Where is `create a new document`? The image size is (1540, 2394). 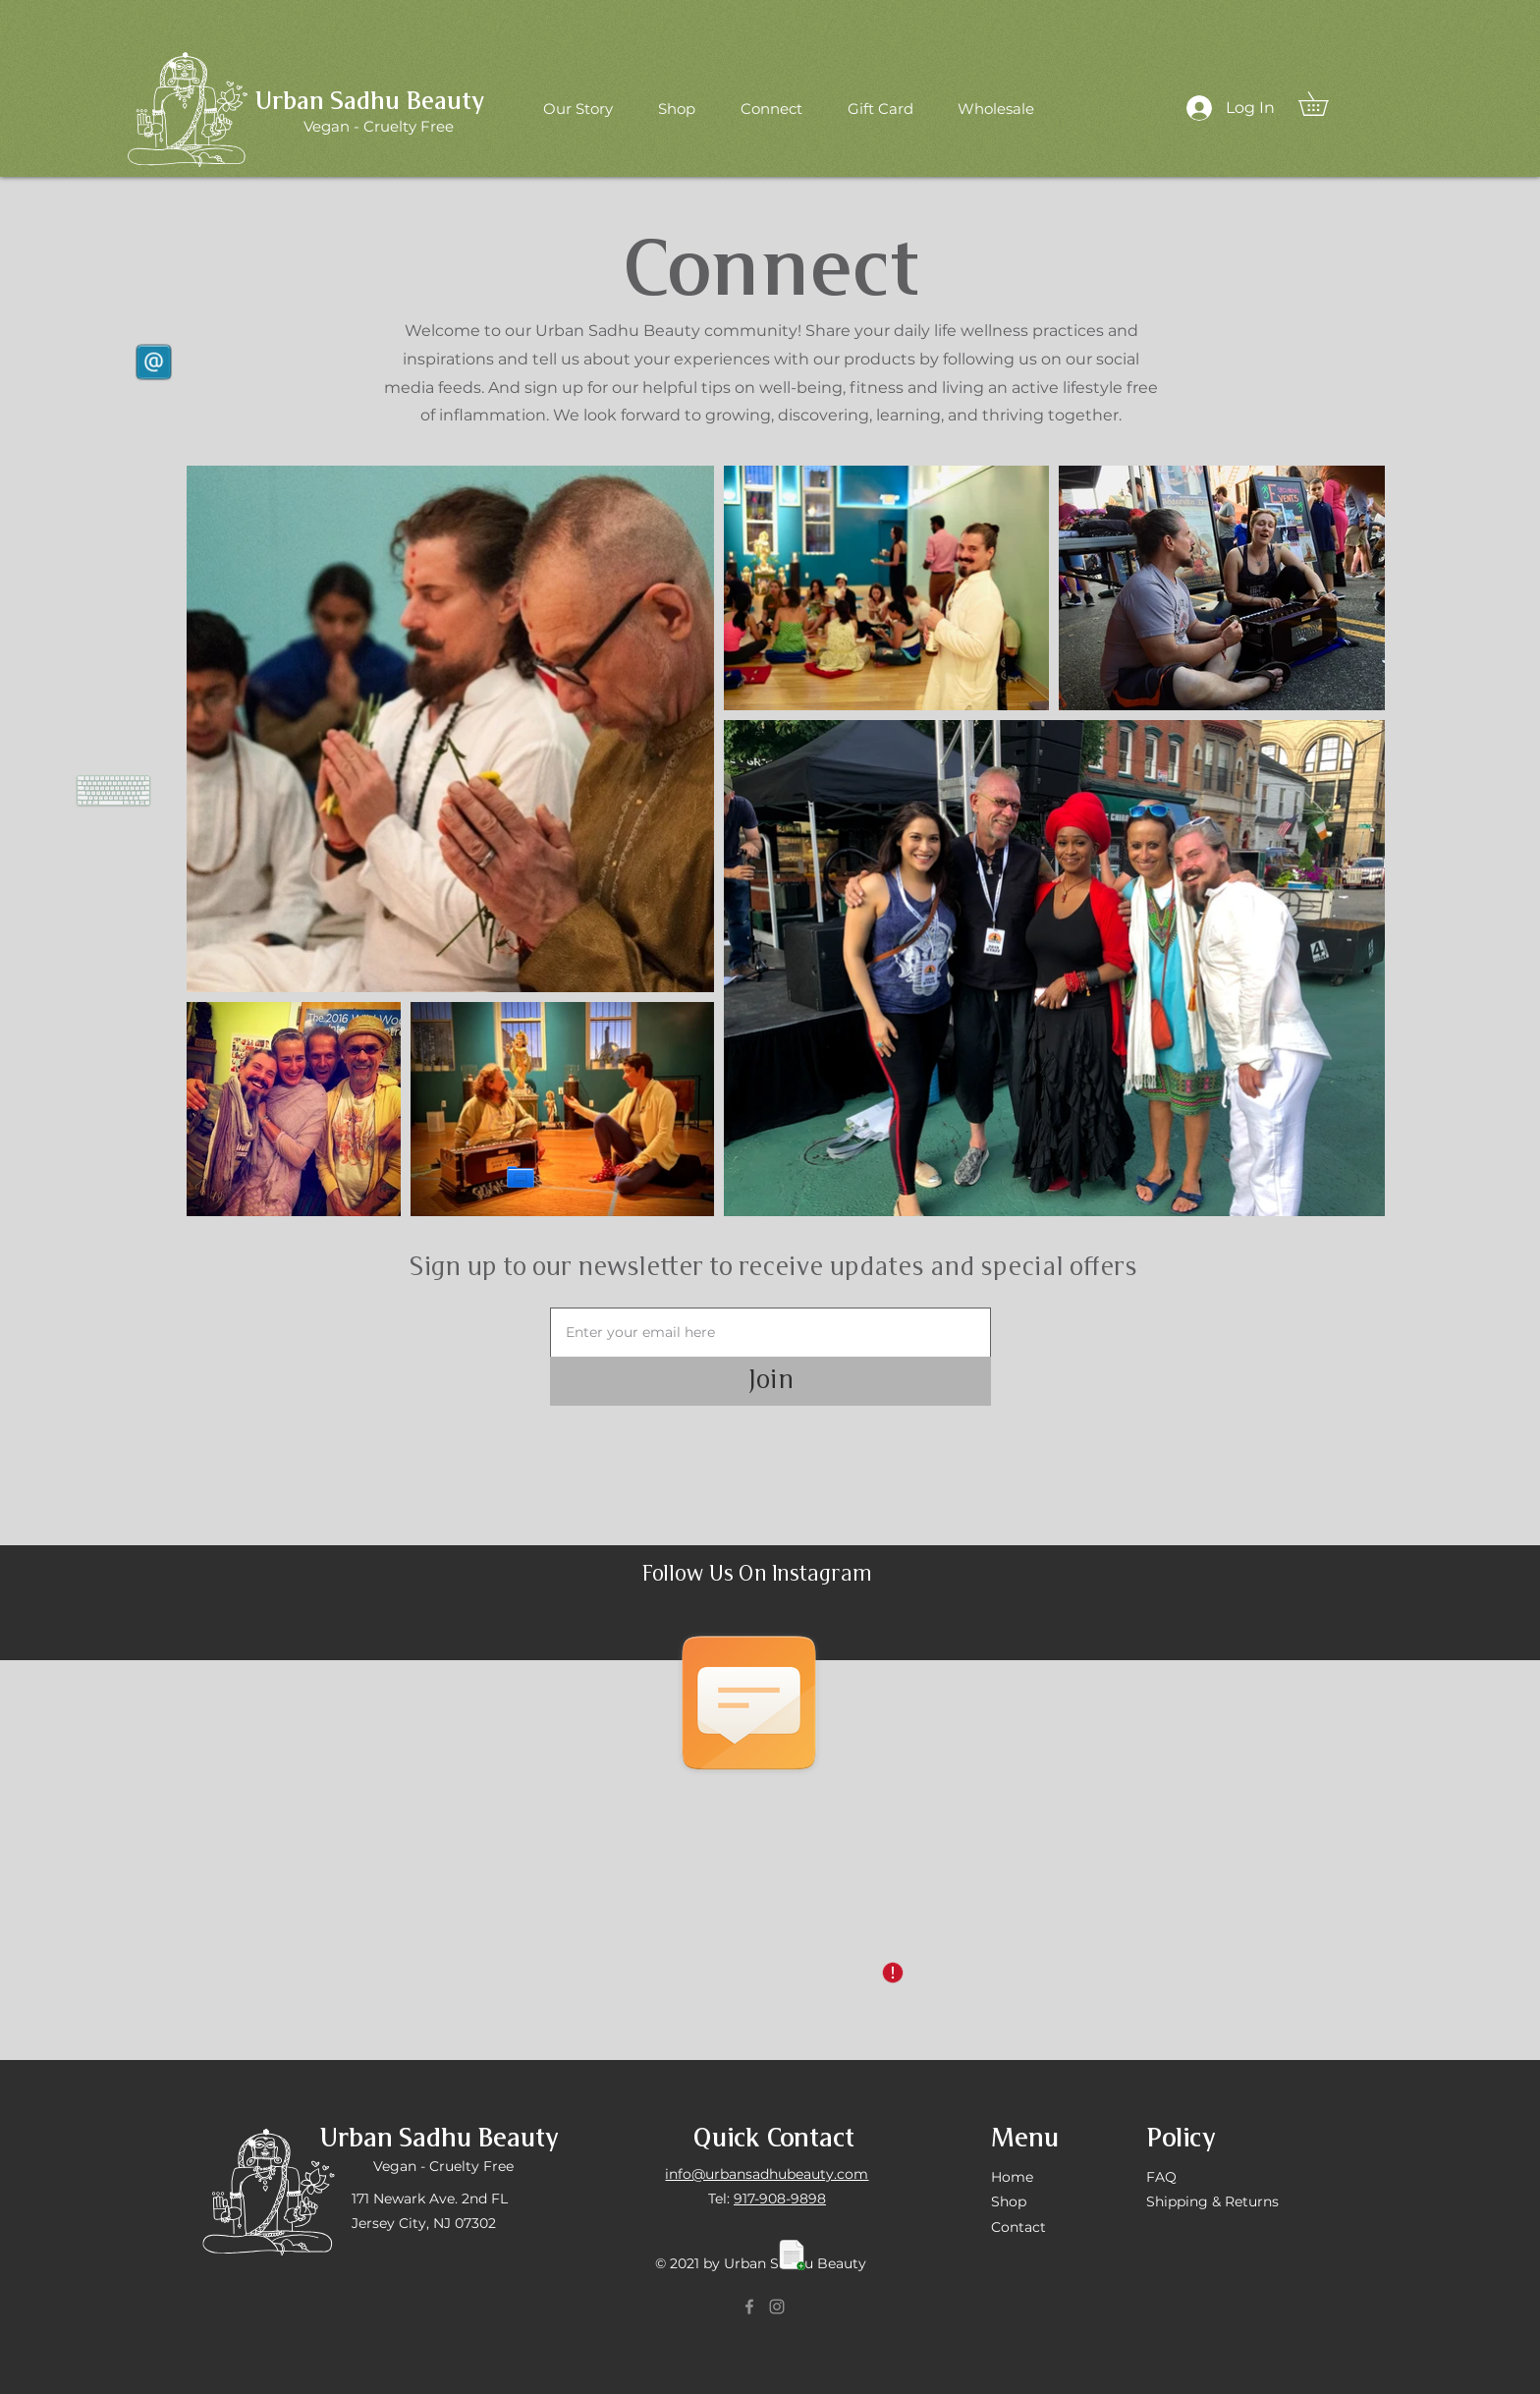
create a new document is located at coordinates (792, 2255).